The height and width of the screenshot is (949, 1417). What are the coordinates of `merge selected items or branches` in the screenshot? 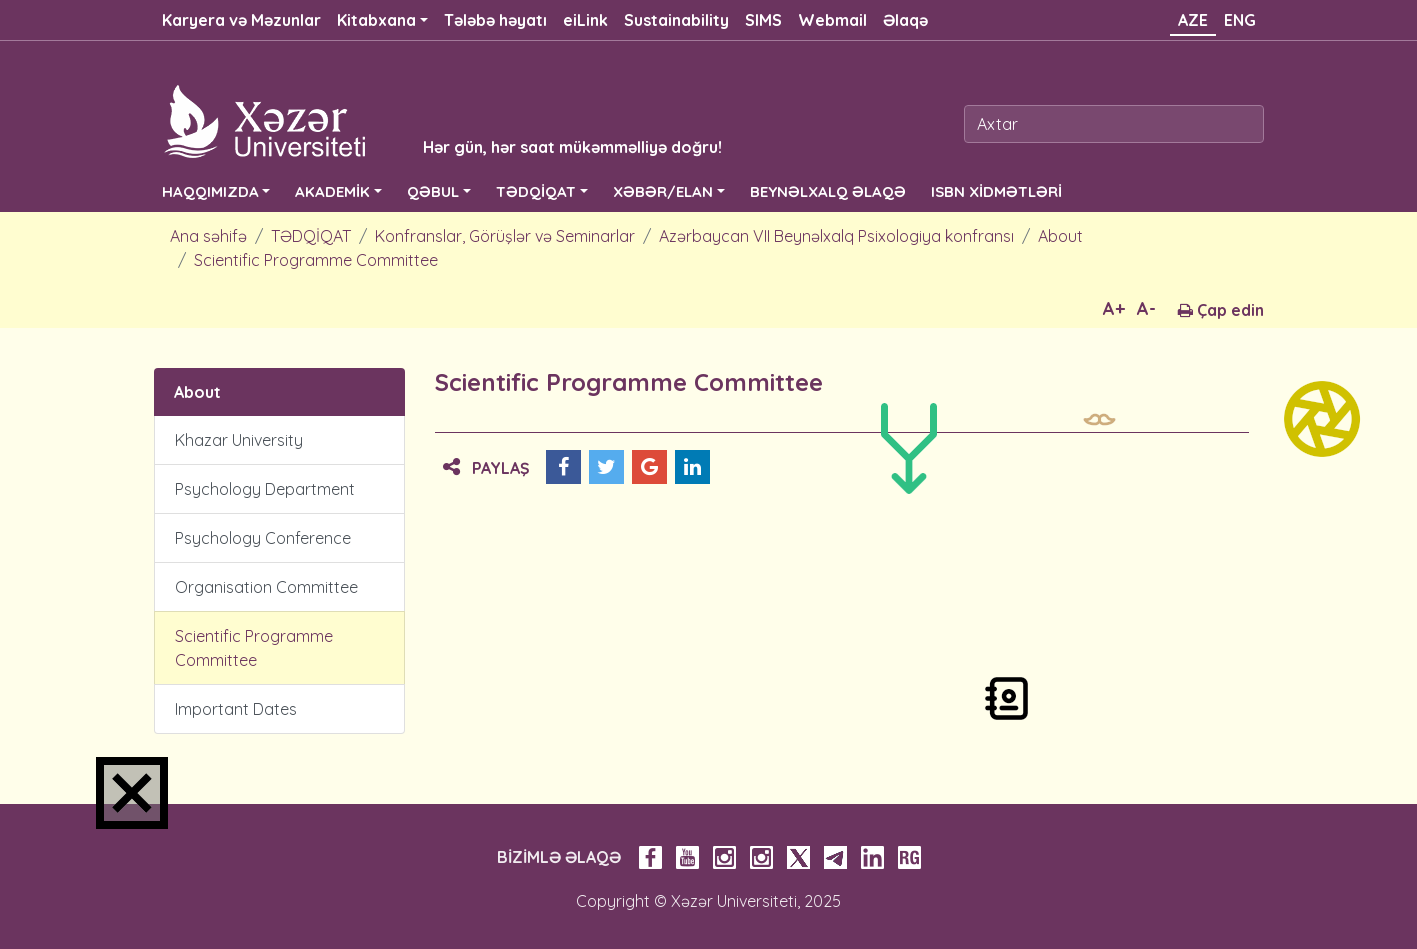 It's located at (909, 445).